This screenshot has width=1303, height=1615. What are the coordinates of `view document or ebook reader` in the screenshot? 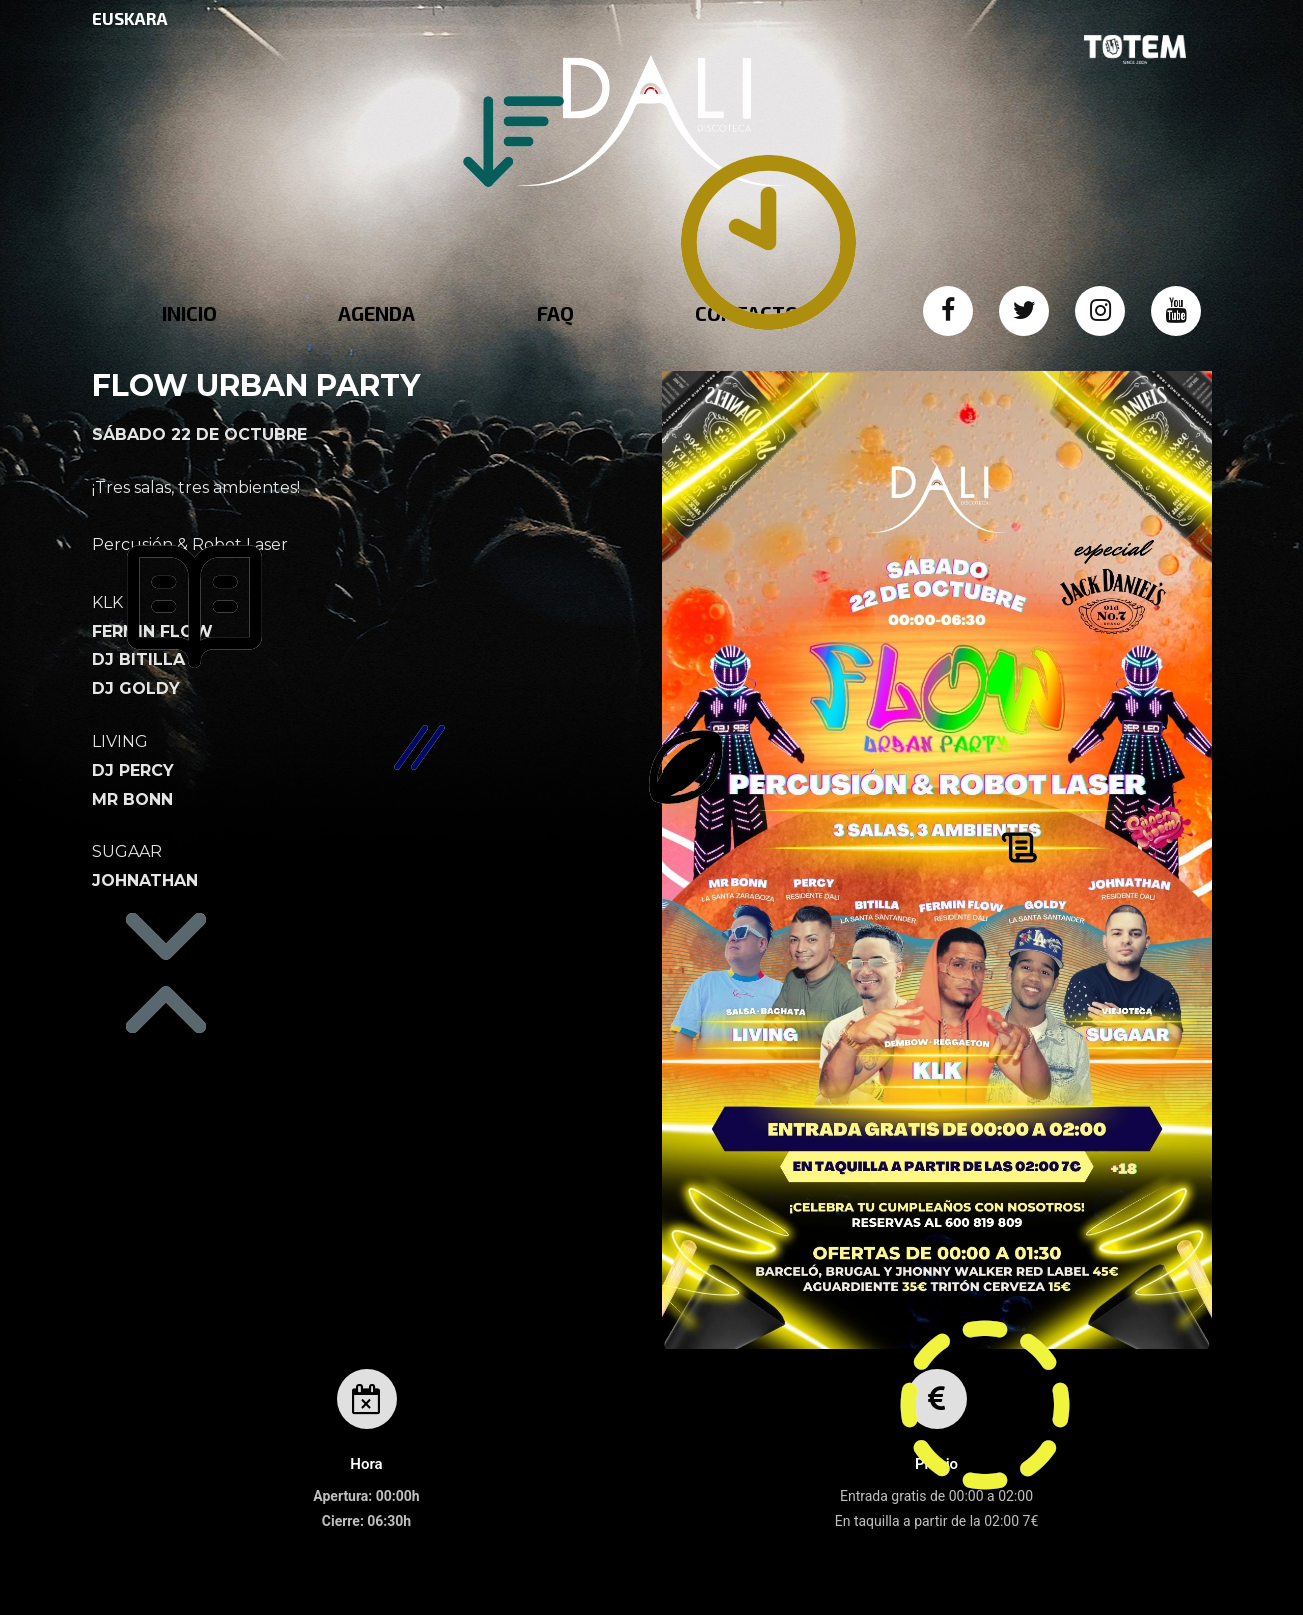 It's located at (194, 606).